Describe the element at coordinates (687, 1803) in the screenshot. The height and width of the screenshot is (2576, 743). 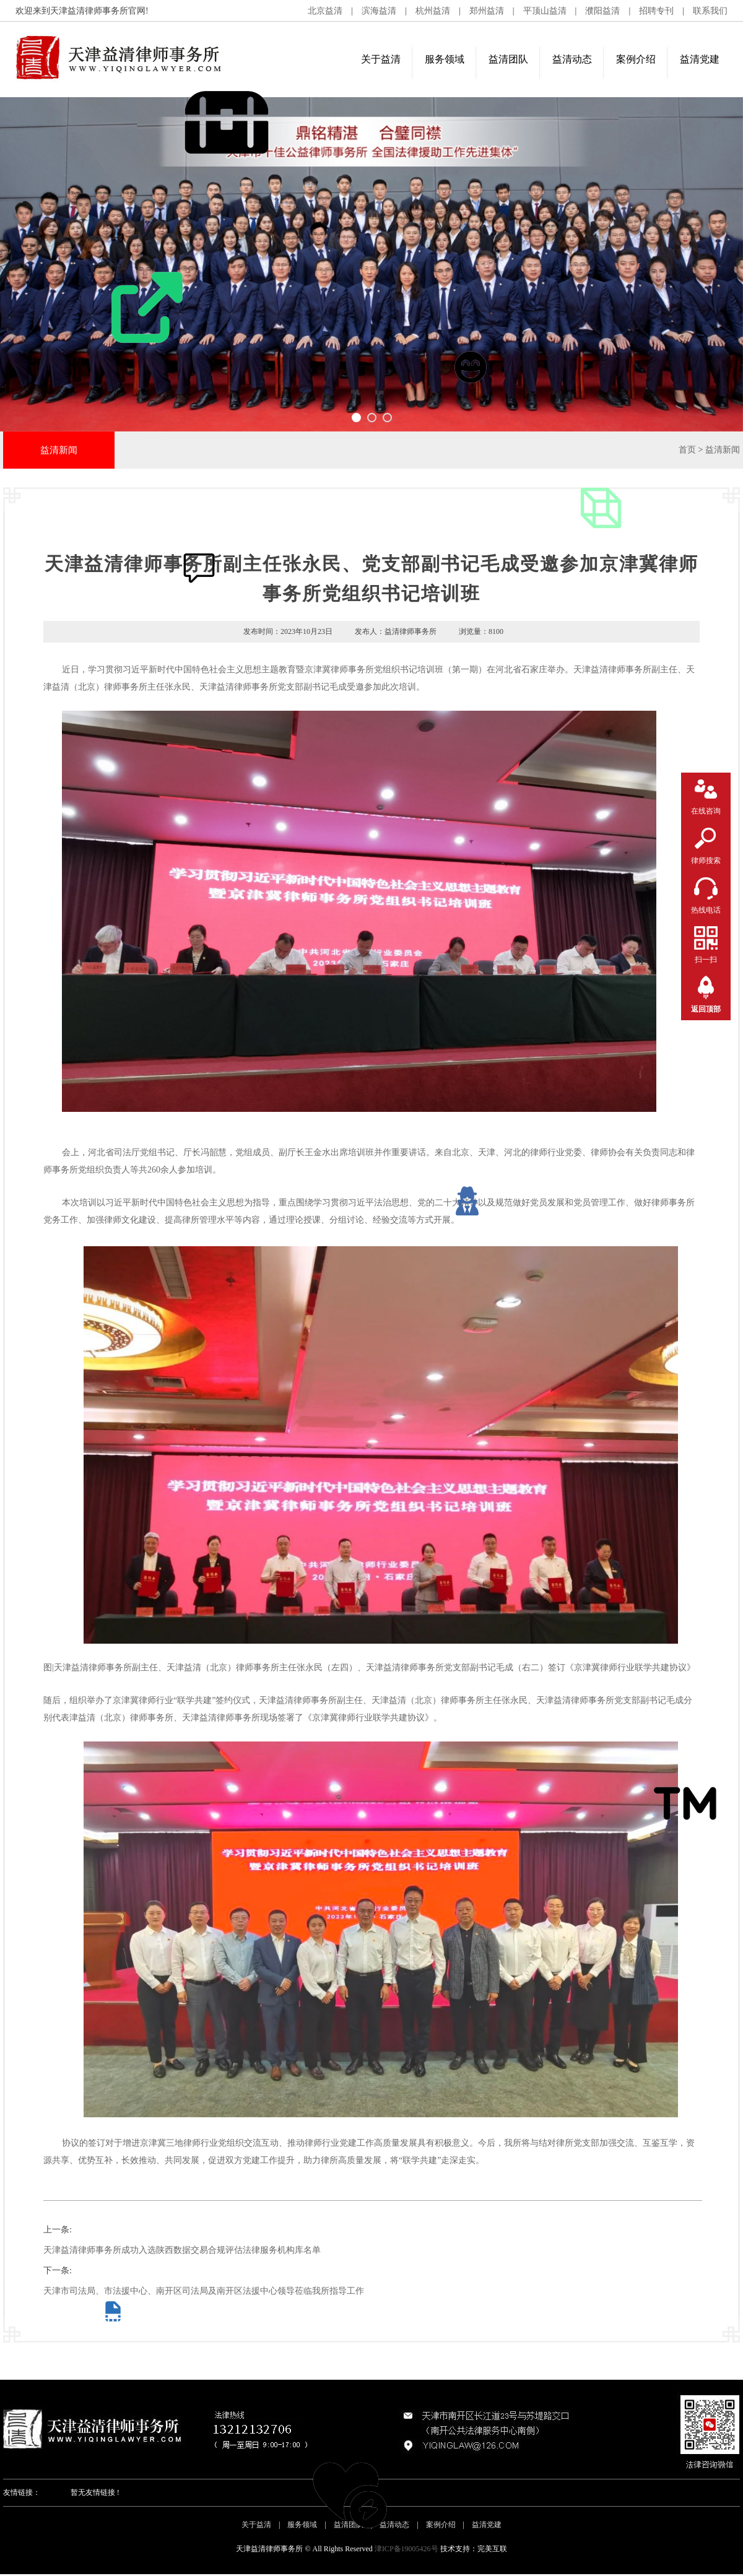
I see `indicates trademarked content or branding` at that location.